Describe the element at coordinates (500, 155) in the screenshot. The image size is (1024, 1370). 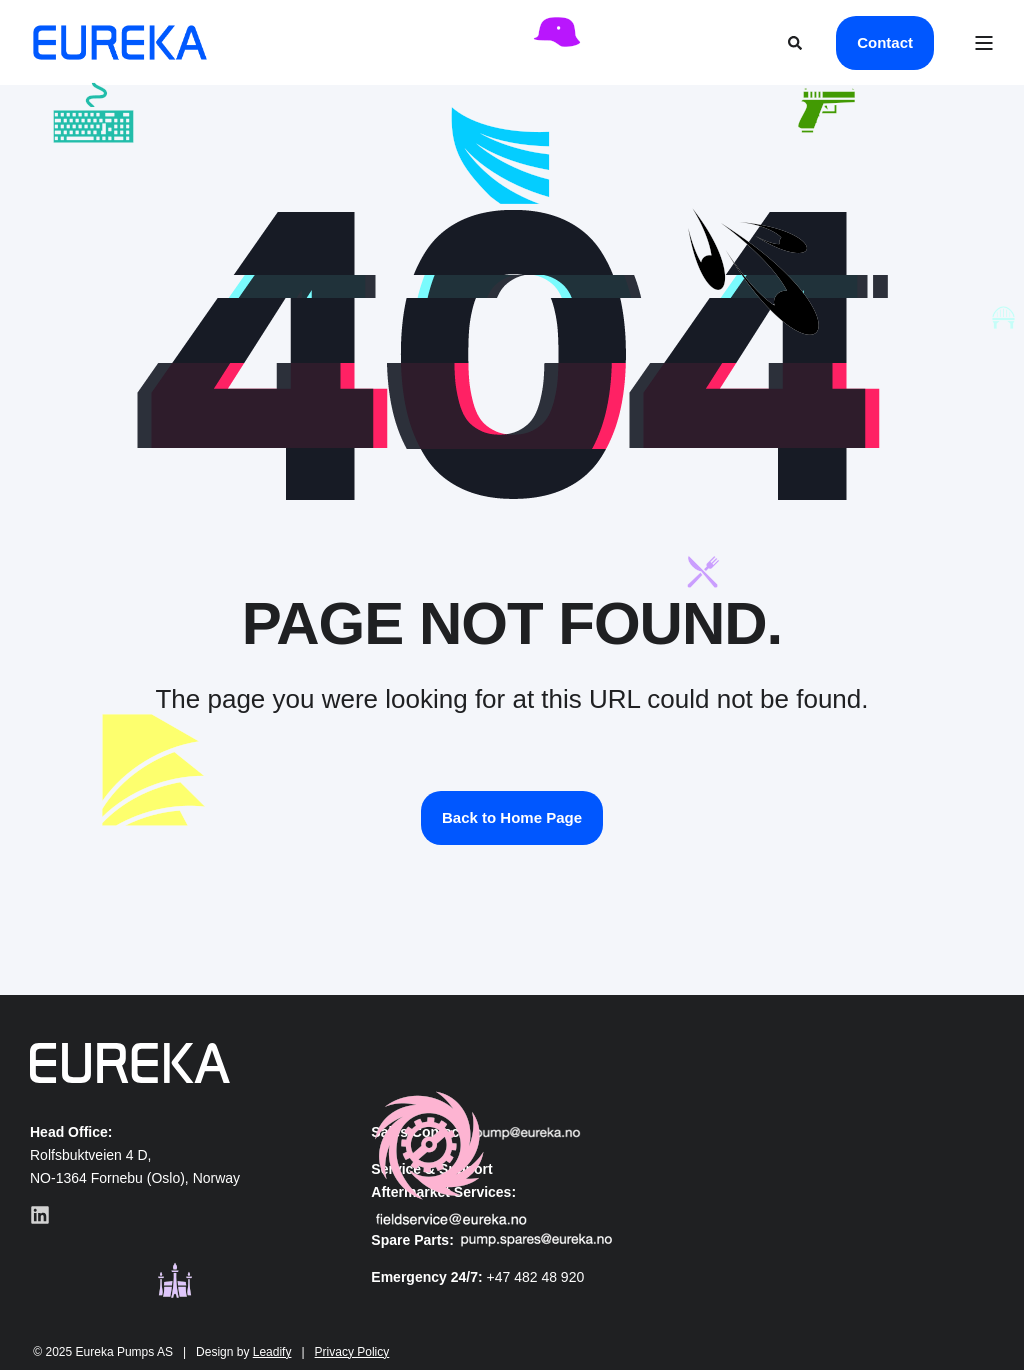
I see `indicates windy weather conditions` at that location.